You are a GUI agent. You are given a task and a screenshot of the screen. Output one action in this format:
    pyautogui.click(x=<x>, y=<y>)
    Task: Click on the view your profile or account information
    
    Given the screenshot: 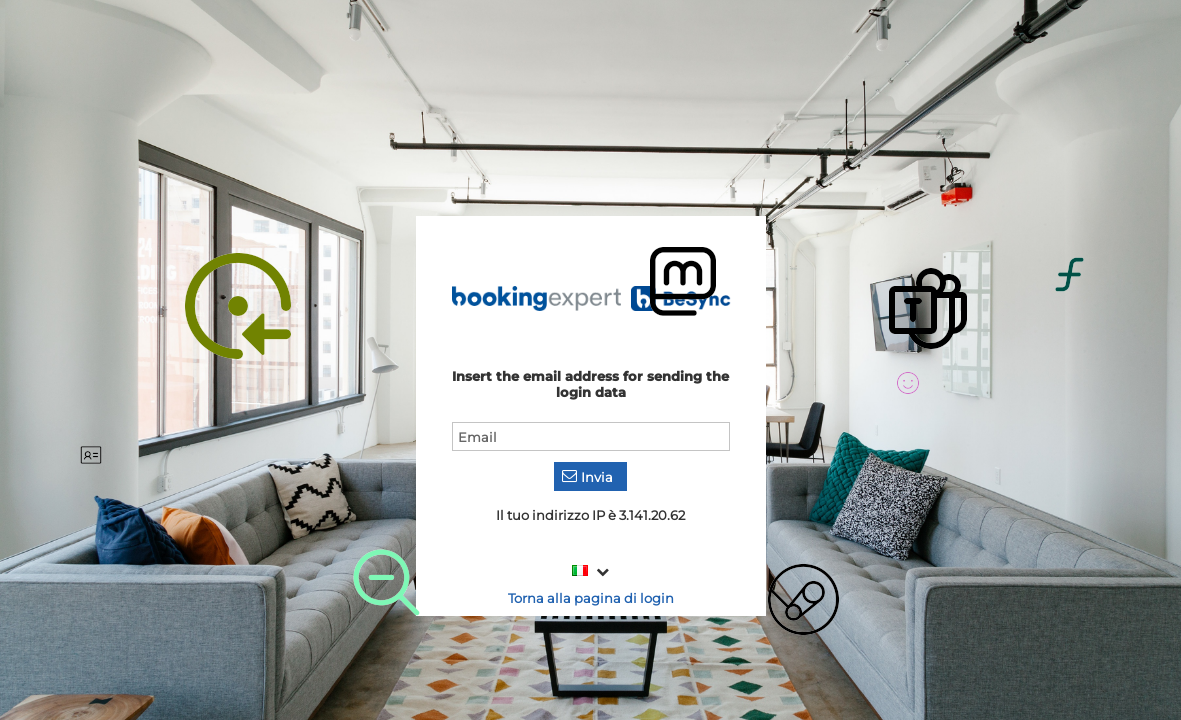 What is the action you would take?
    pyautogui.click(x=91, y=455)
    